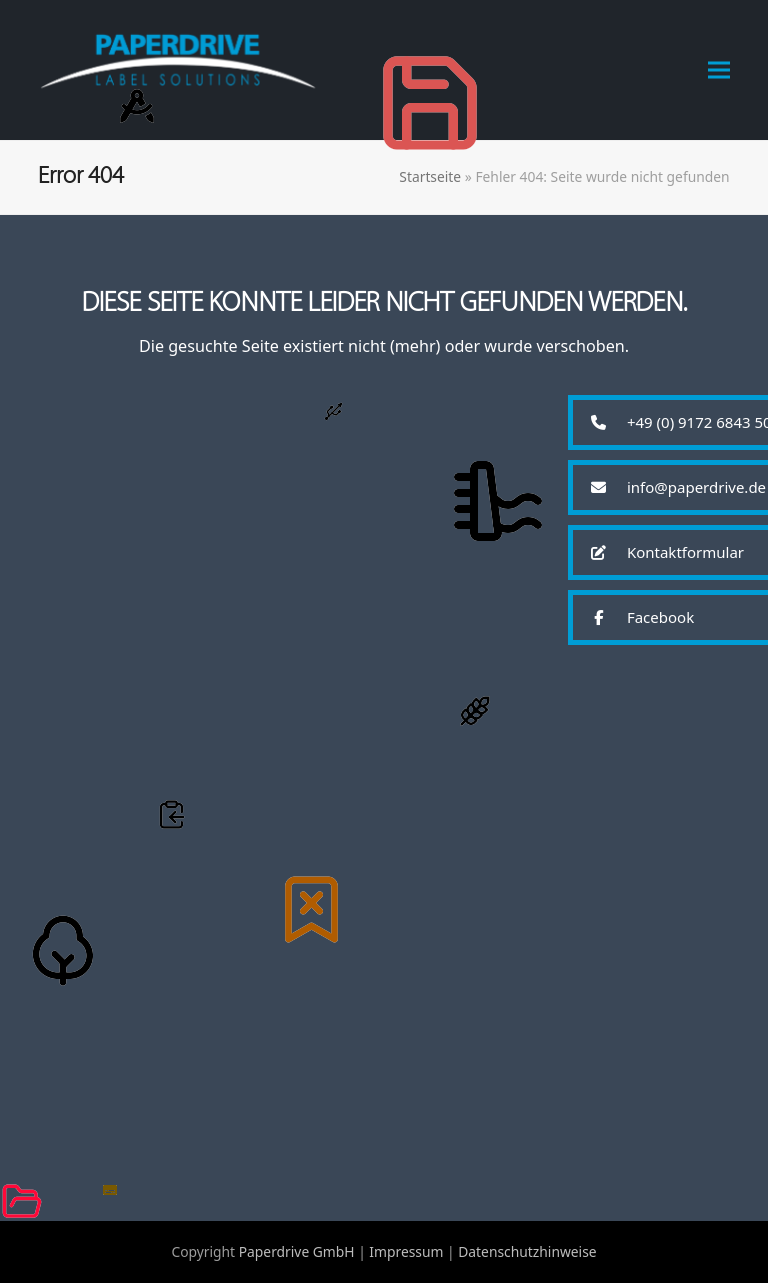 This screenshot has height=1283, width=768. I want to click on enable subtitles or closed captions, so click(110, 1190).